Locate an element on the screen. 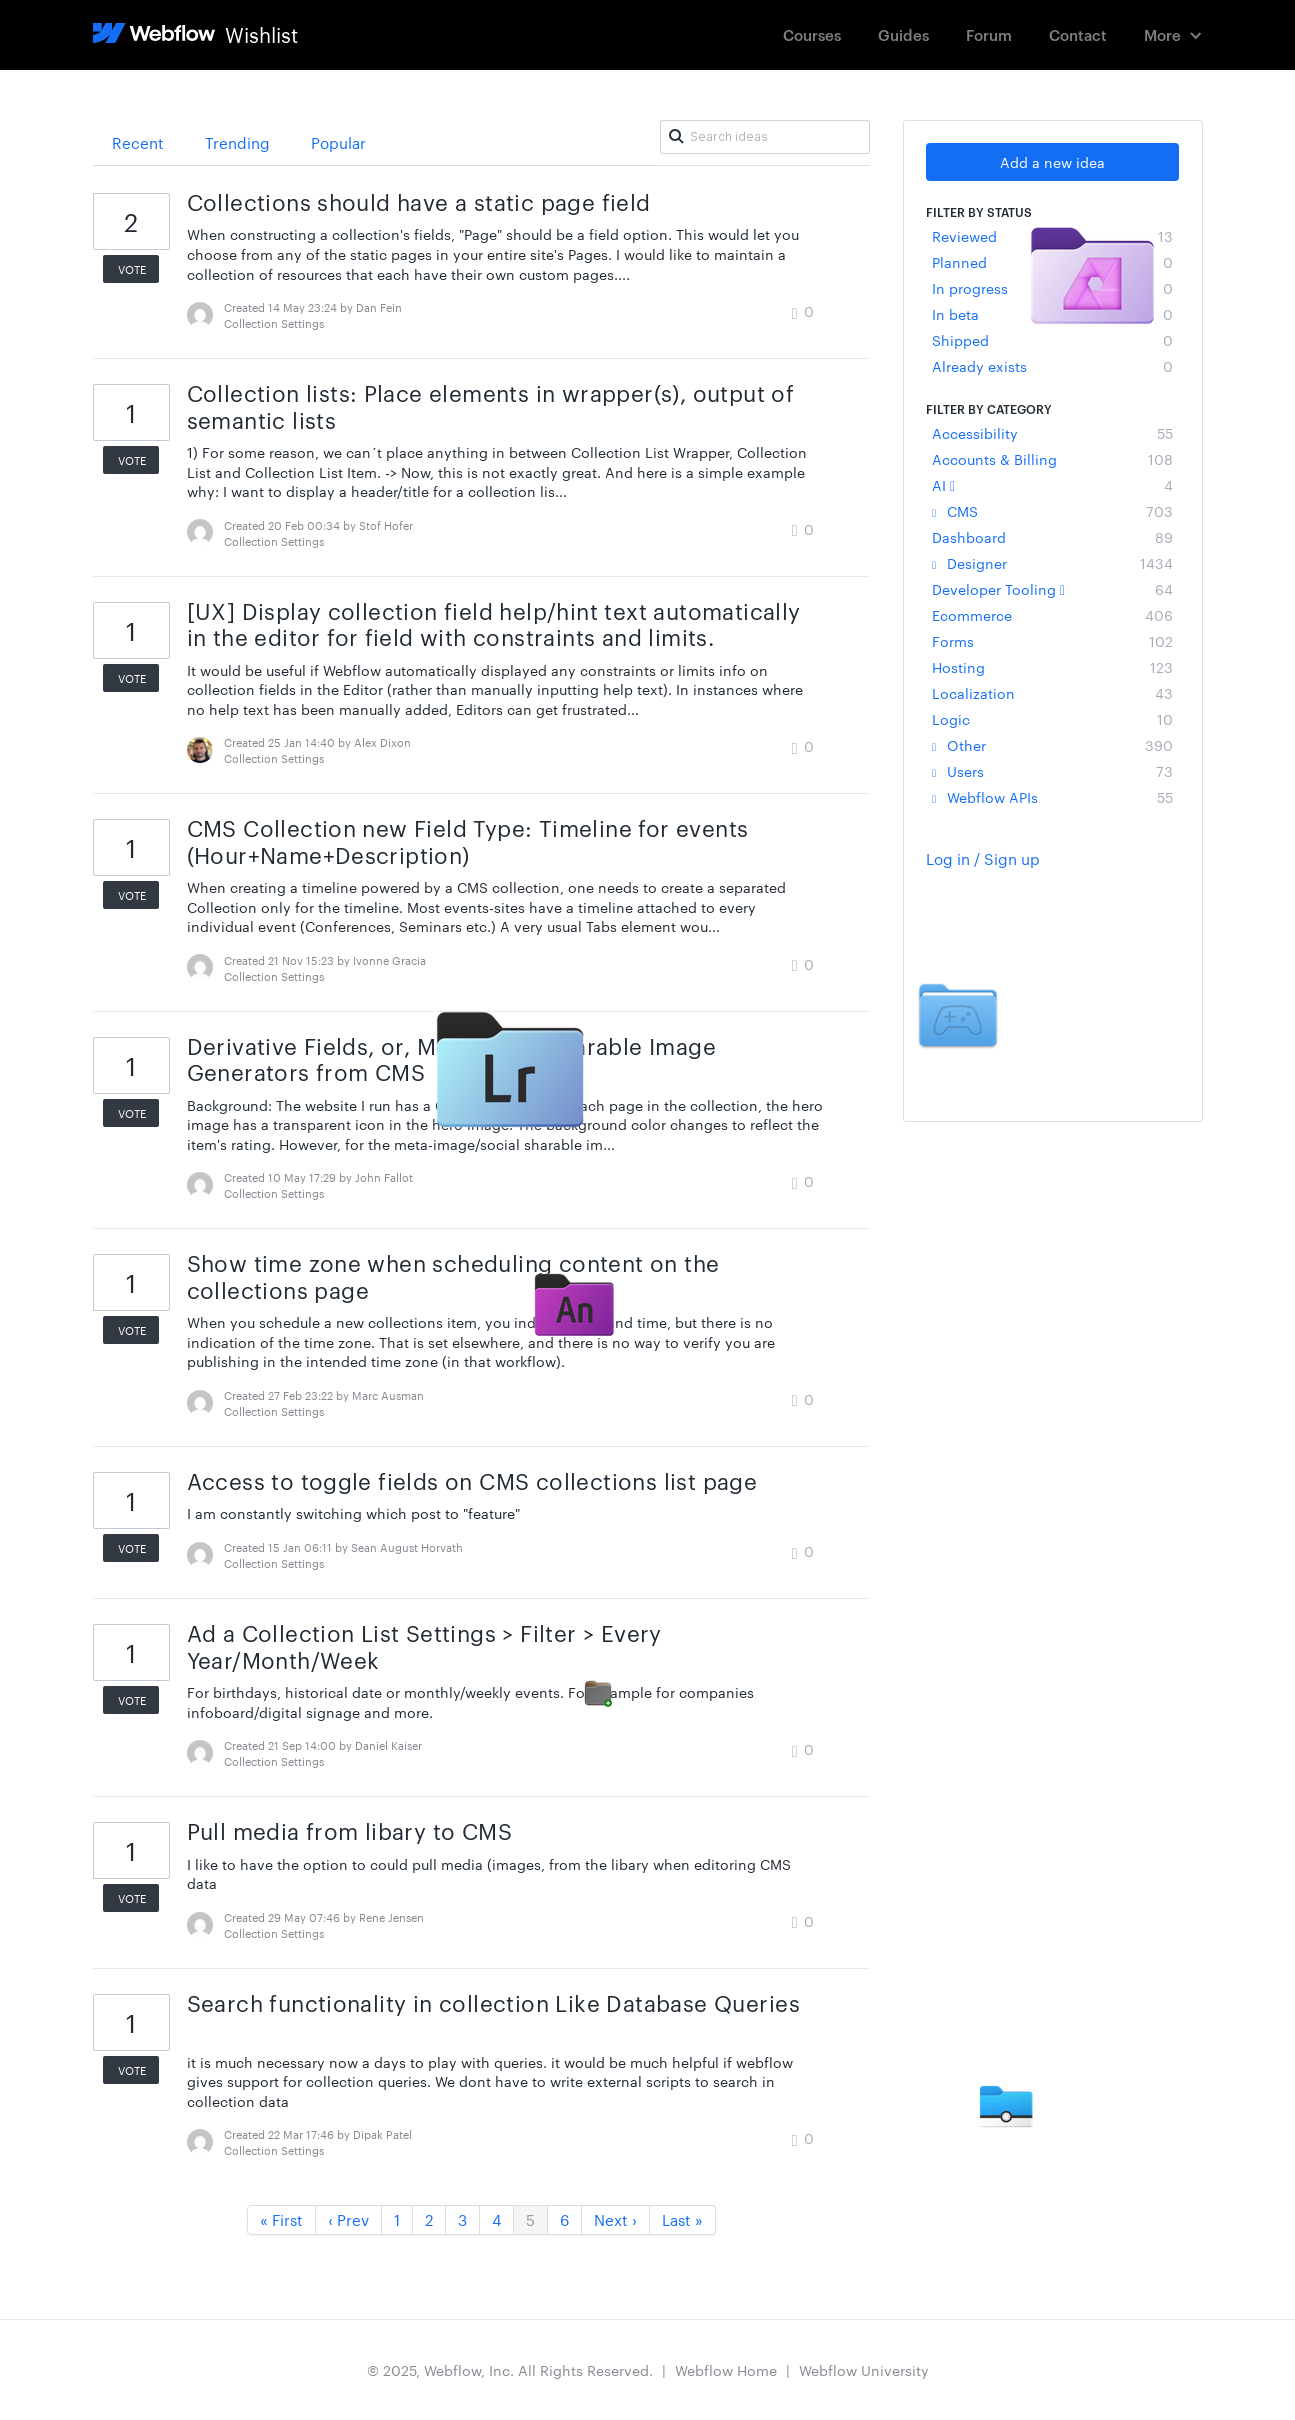 The height and width of the screenshot is (2420, 1295). folder containing pokémon transfer data or saves is located at coordinates (1006, 2108).